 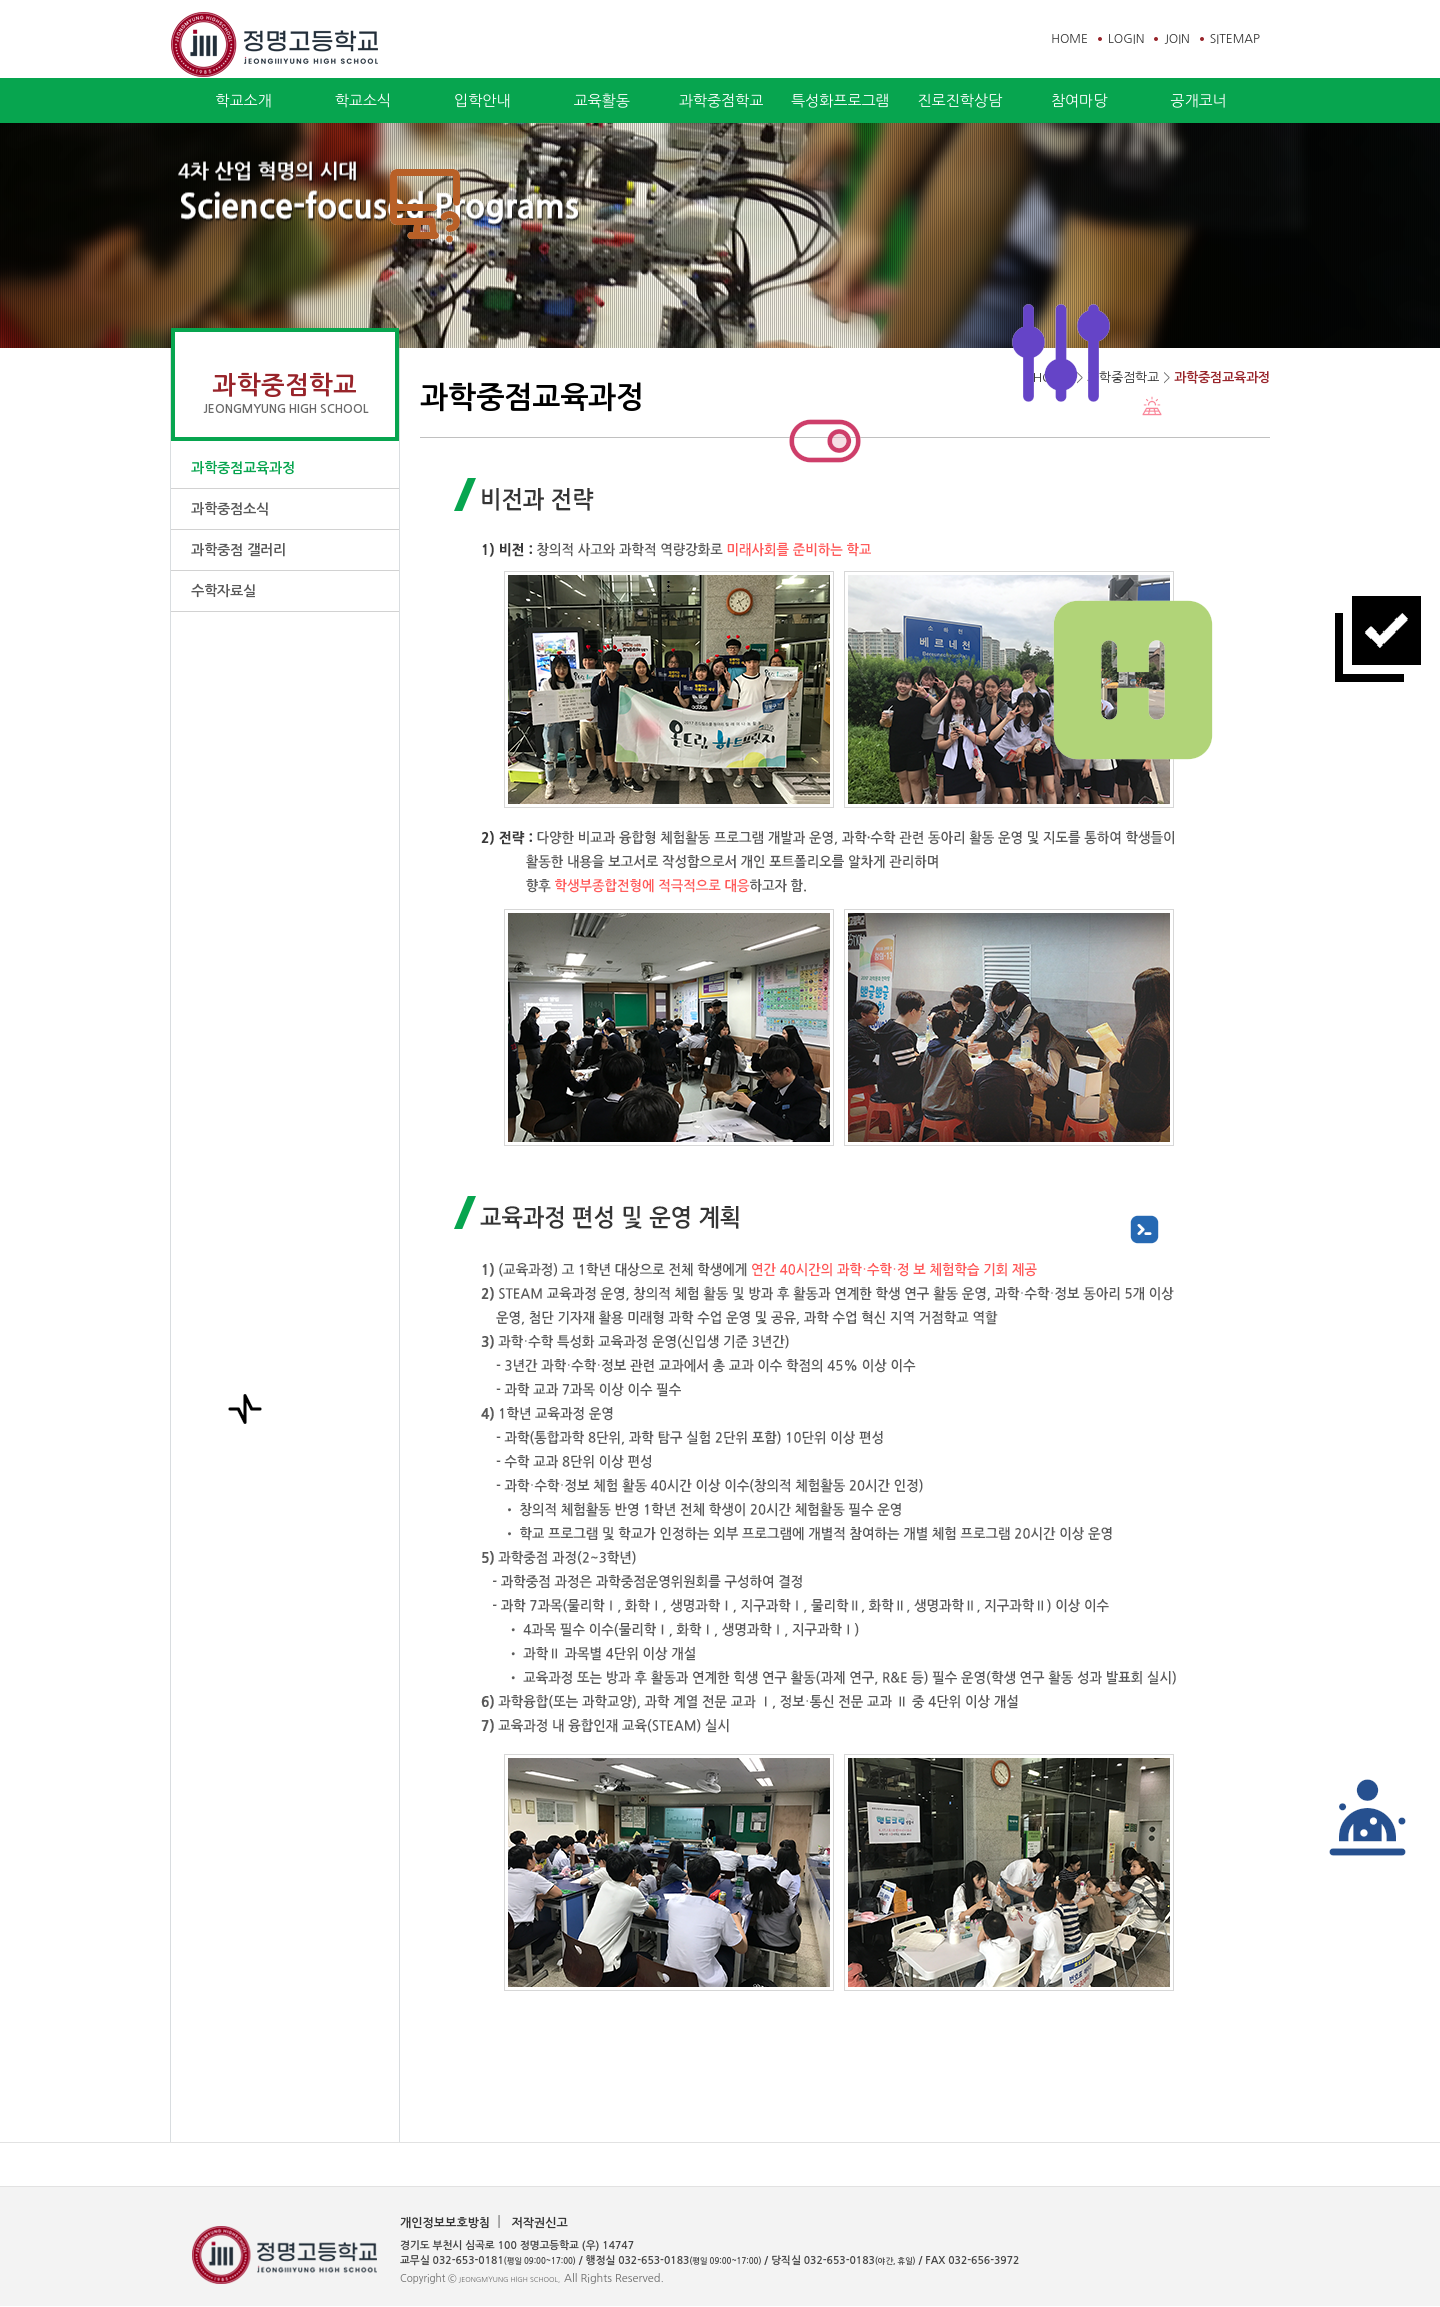 What do you see at coordinates (1152, 407) in the screenshot?
I see `view solar energy or panel status` at bounding box center [1152, 407].